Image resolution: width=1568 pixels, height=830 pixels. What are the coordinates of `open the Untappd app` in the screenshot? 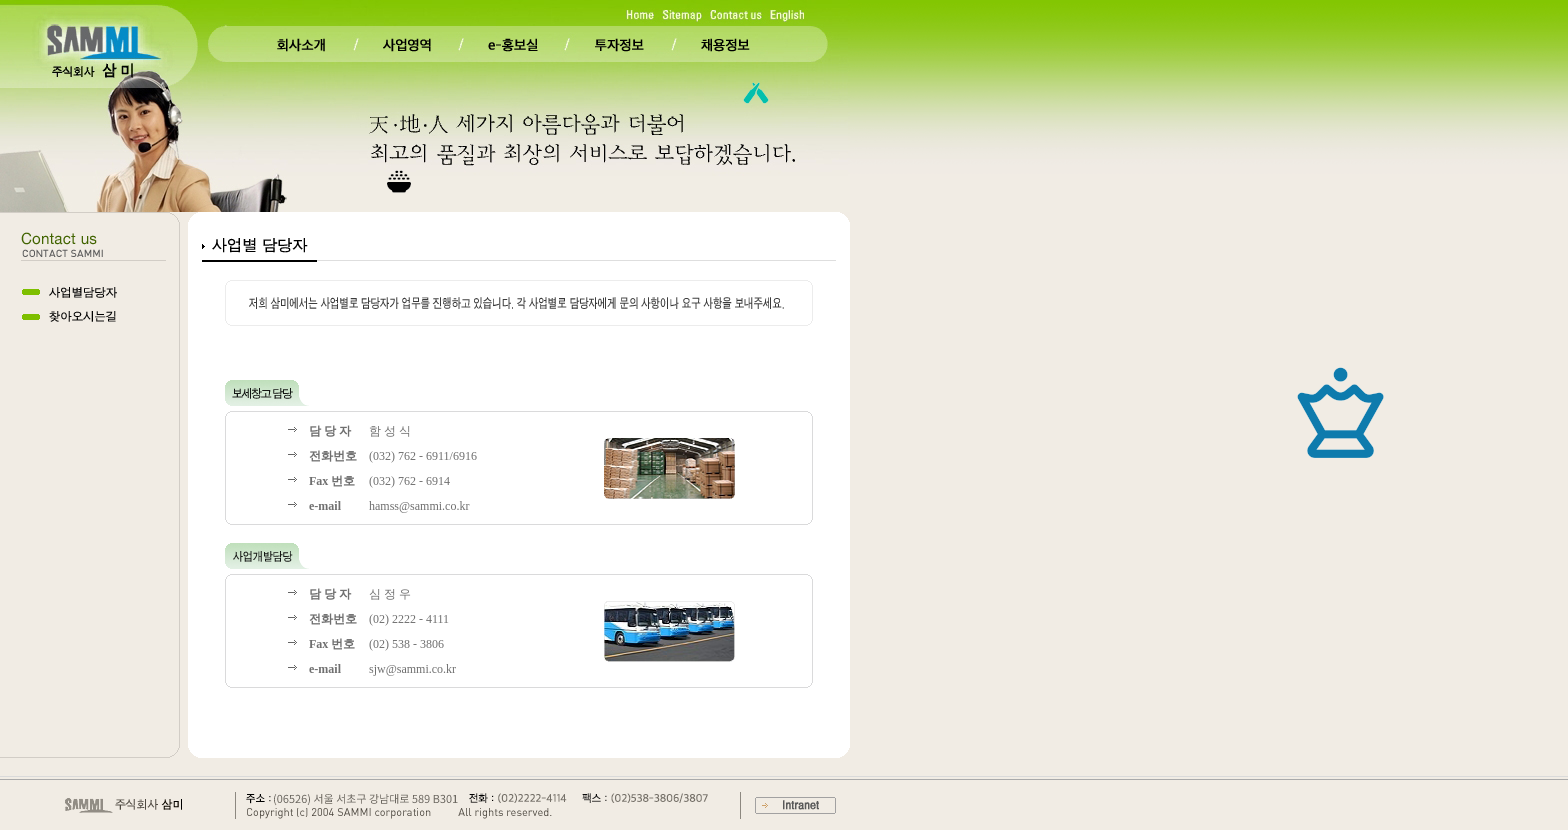 It's located at (756, 93).